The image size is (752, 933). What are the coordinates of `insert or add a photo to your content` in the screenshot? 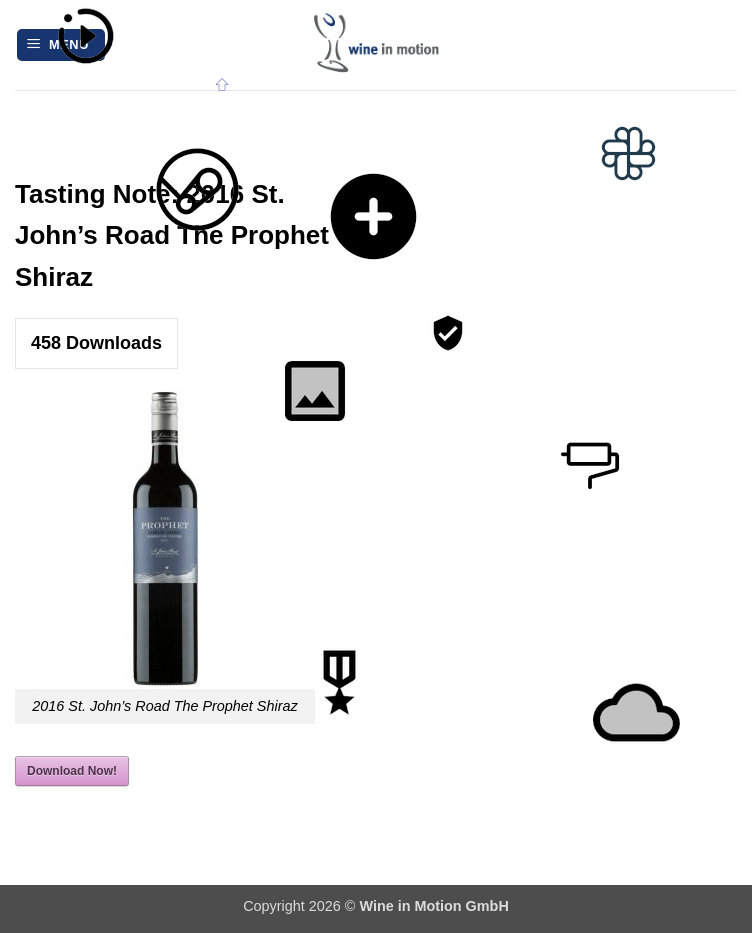 It's located at (315, 391).